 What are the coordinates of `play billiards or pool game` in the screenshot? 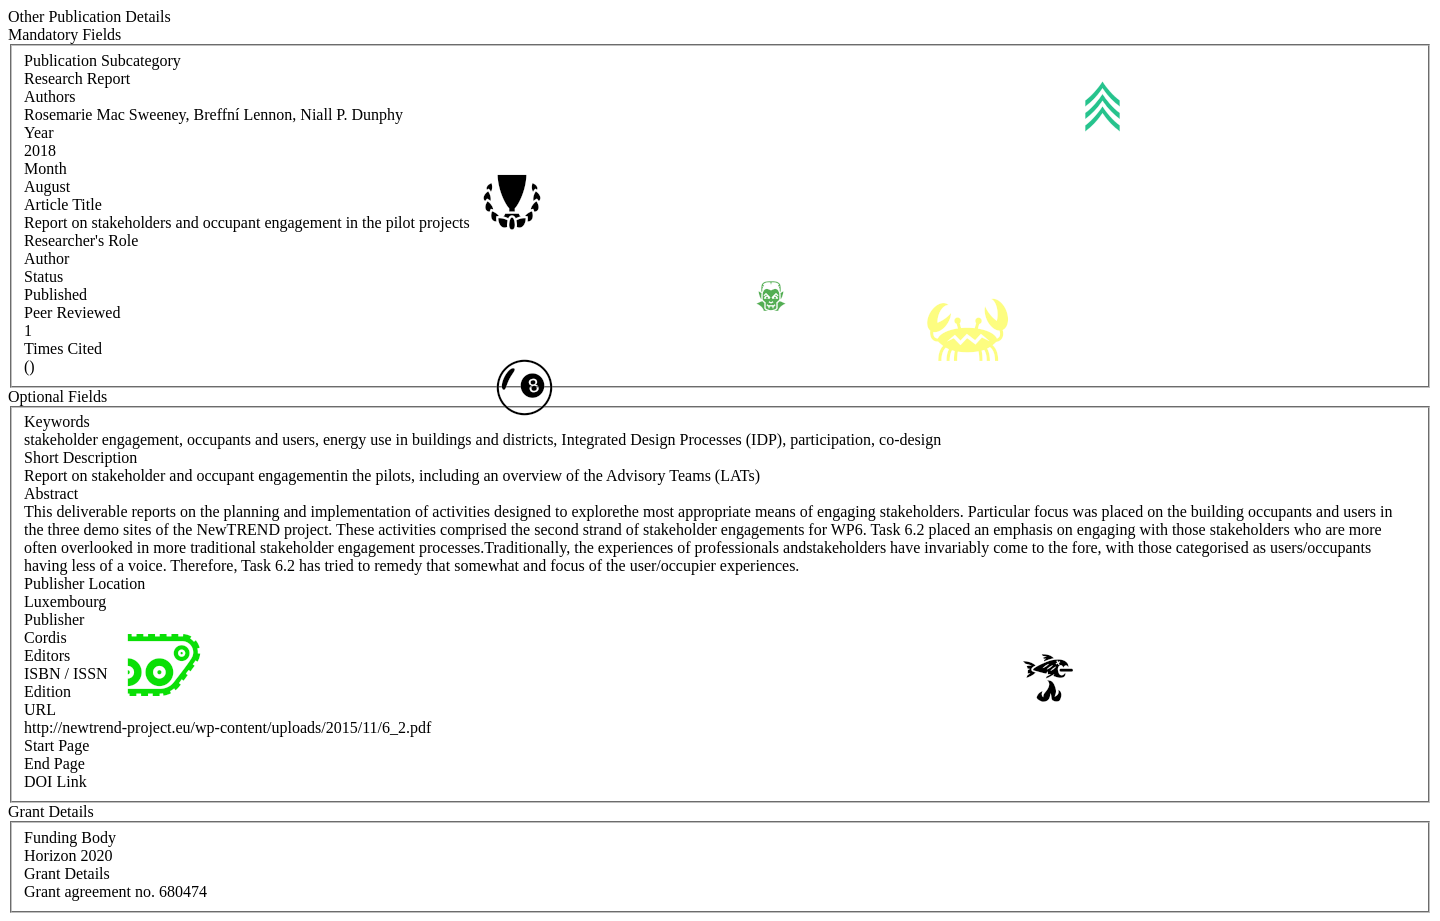 It's located at (524, 387).